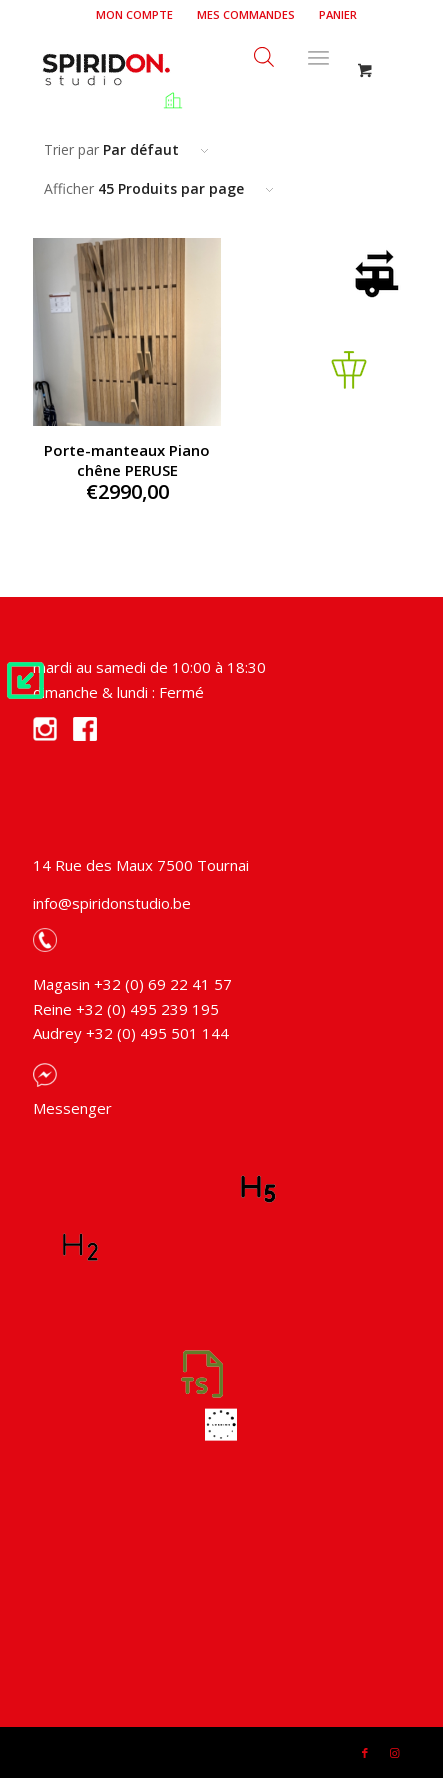  I want to click on indicates RV hookup availability at a location, so click(374, 273).